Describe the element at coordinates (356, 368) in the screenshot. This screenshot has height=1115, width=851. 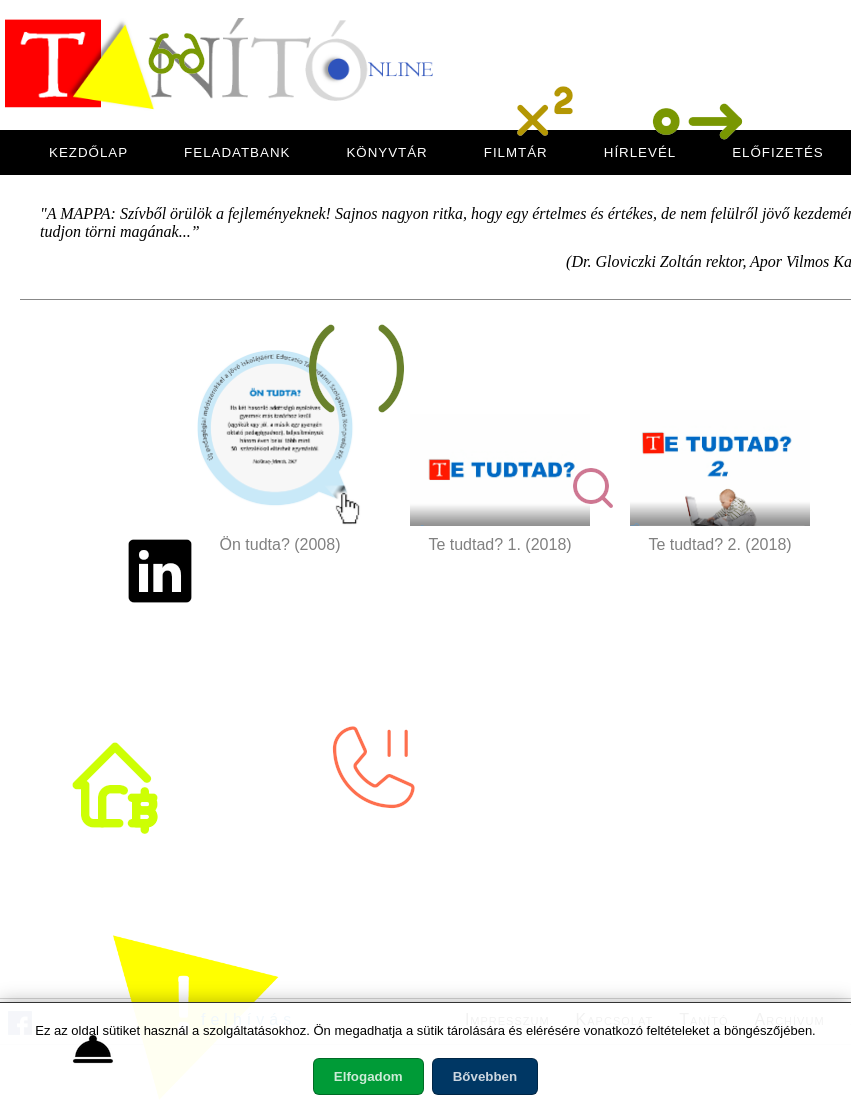
I see `insert parentheses or grouping brackets` at that location.